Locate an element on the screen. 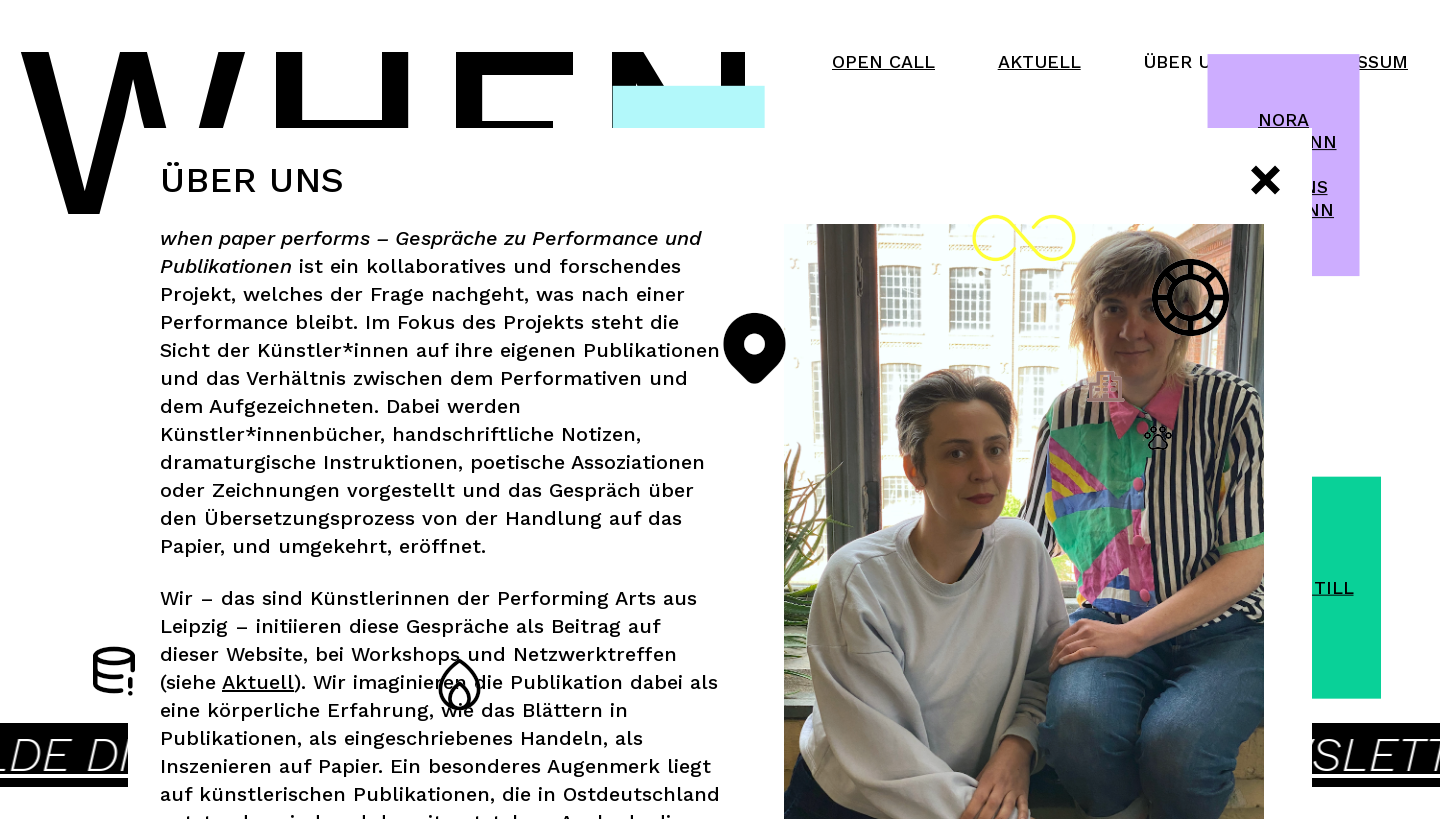  access pet-related features or settings is located at coordinates (1158, 438).